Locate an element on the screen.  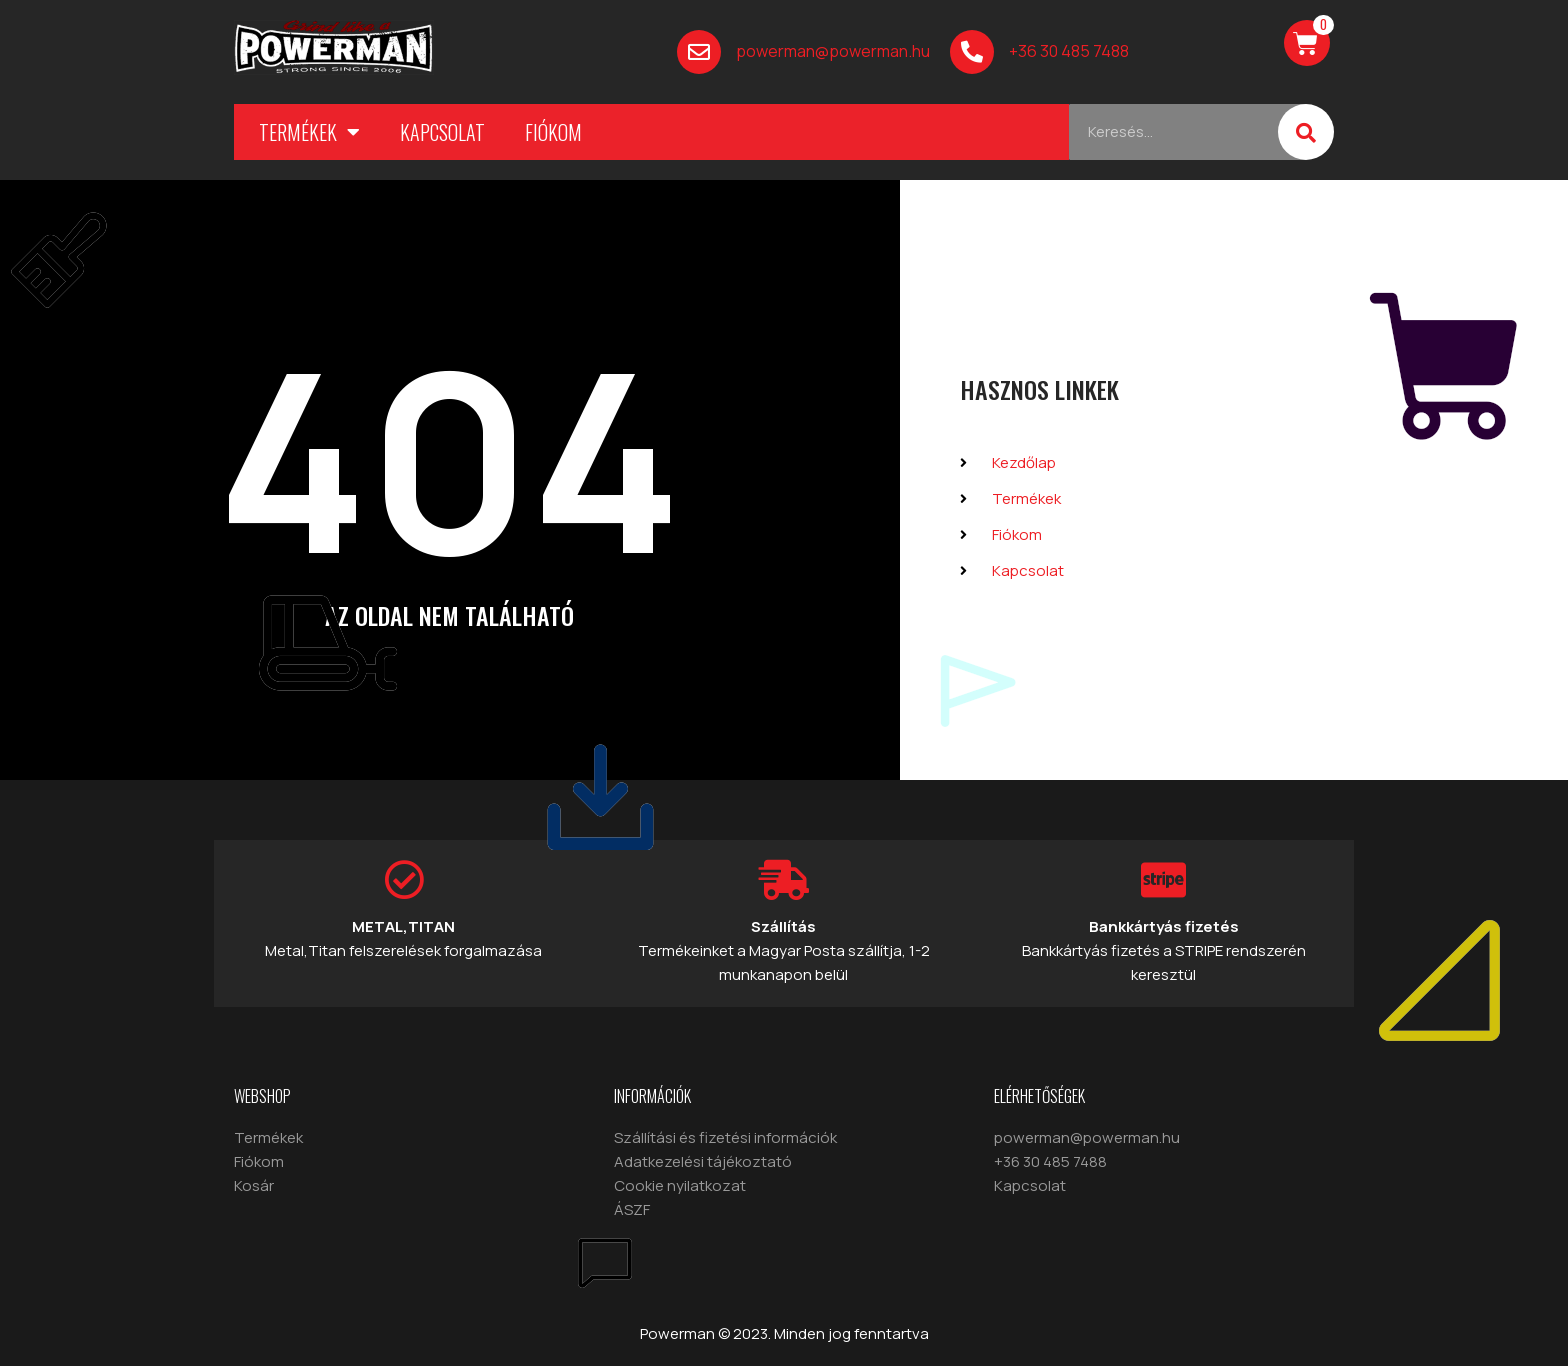
view your shopping cart is located at coordinates (1446, 369).